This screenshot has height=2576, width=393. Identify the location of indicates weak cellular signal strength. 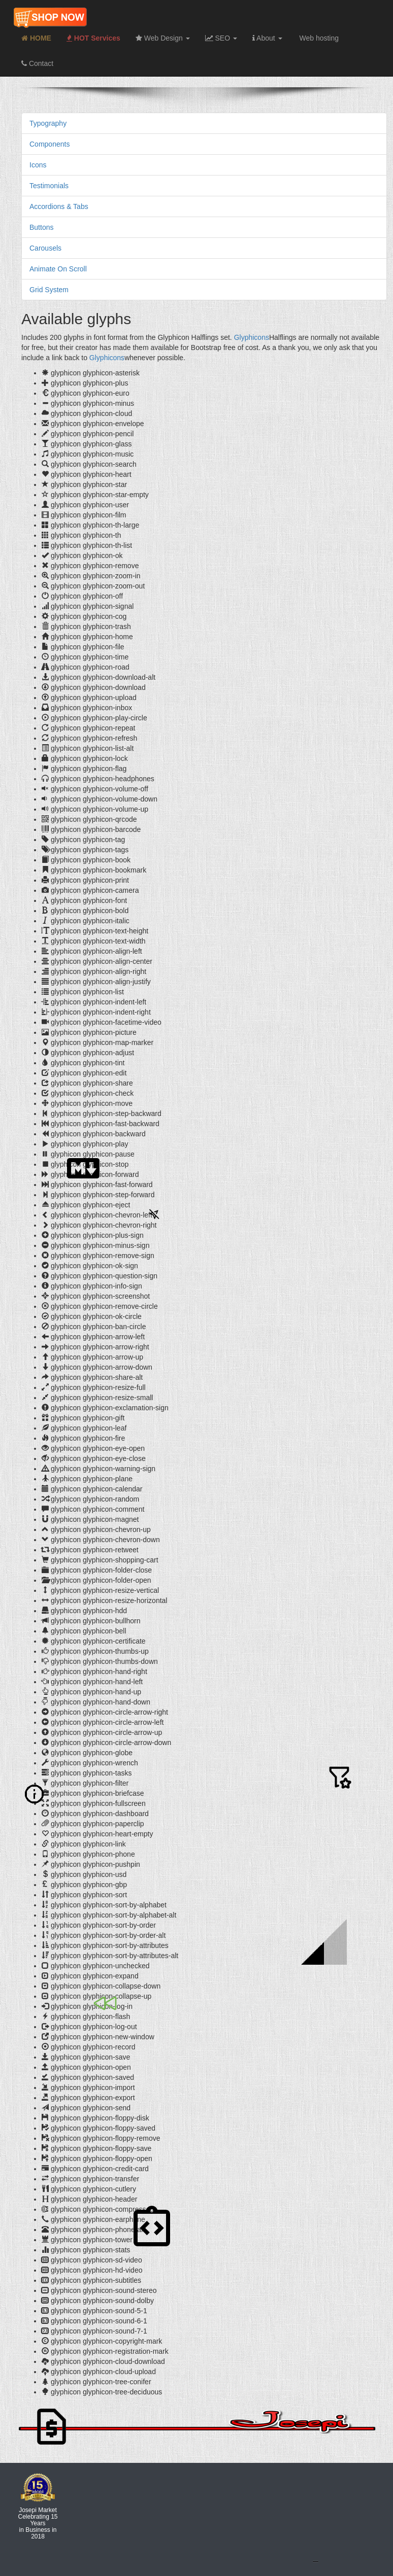
(324, 1942).